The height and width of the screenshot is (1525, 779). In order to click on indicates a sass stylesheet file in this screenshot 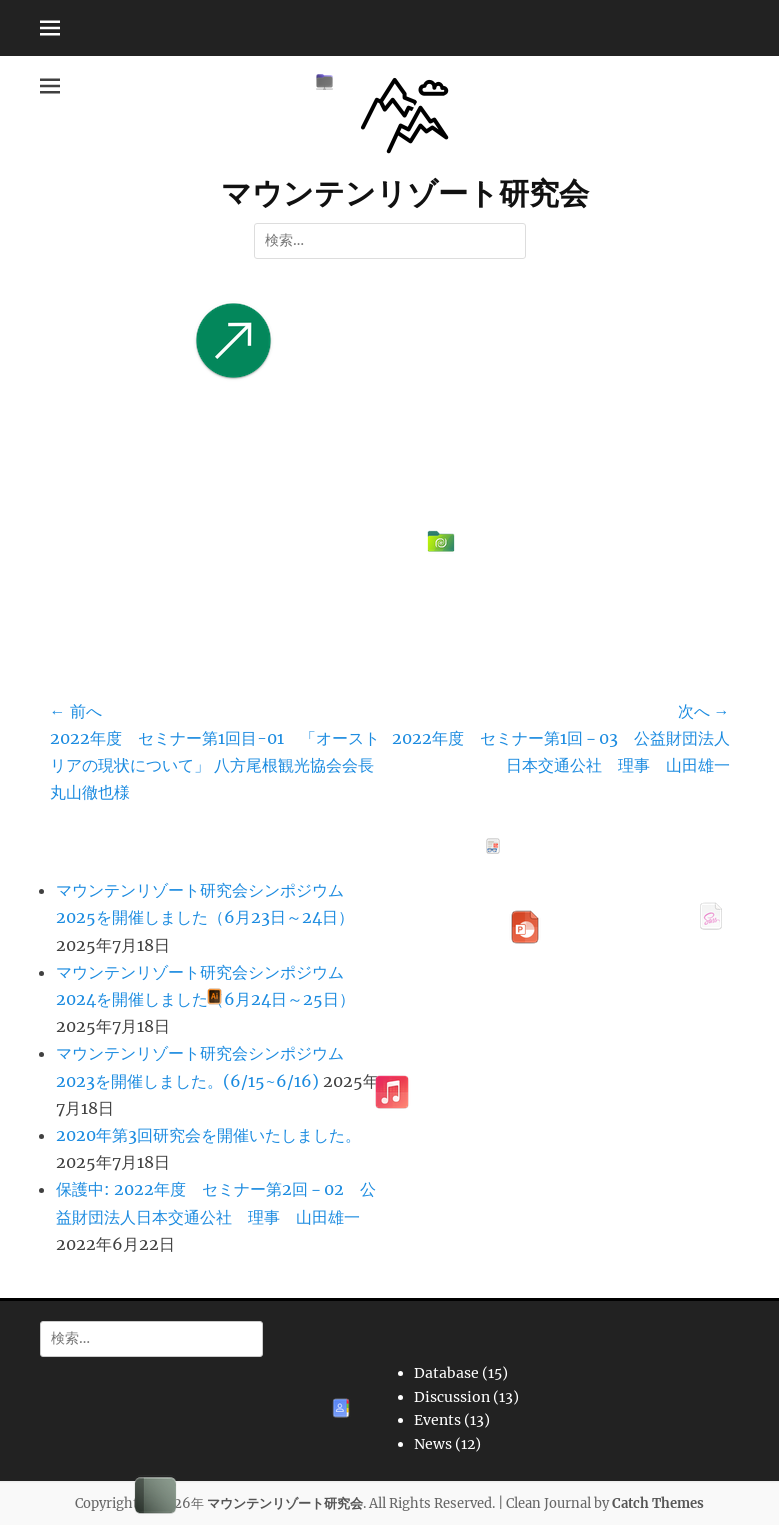, I will do `click(711, 916)`.